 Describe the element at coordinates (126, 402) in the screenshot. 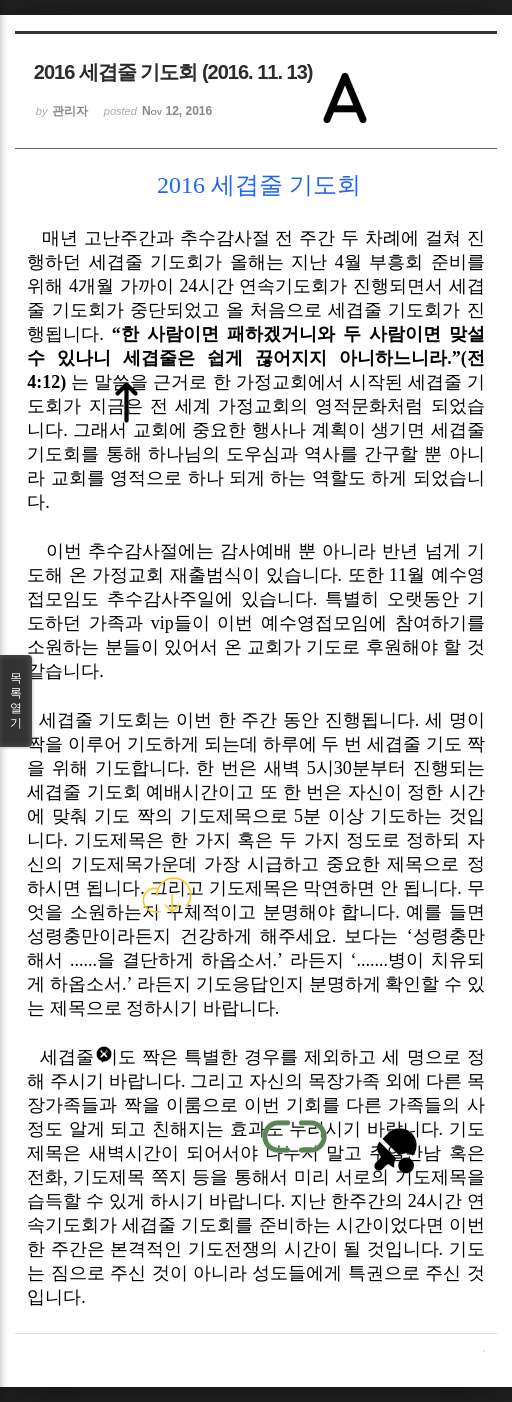

I see `scroll to top of page` at that location.